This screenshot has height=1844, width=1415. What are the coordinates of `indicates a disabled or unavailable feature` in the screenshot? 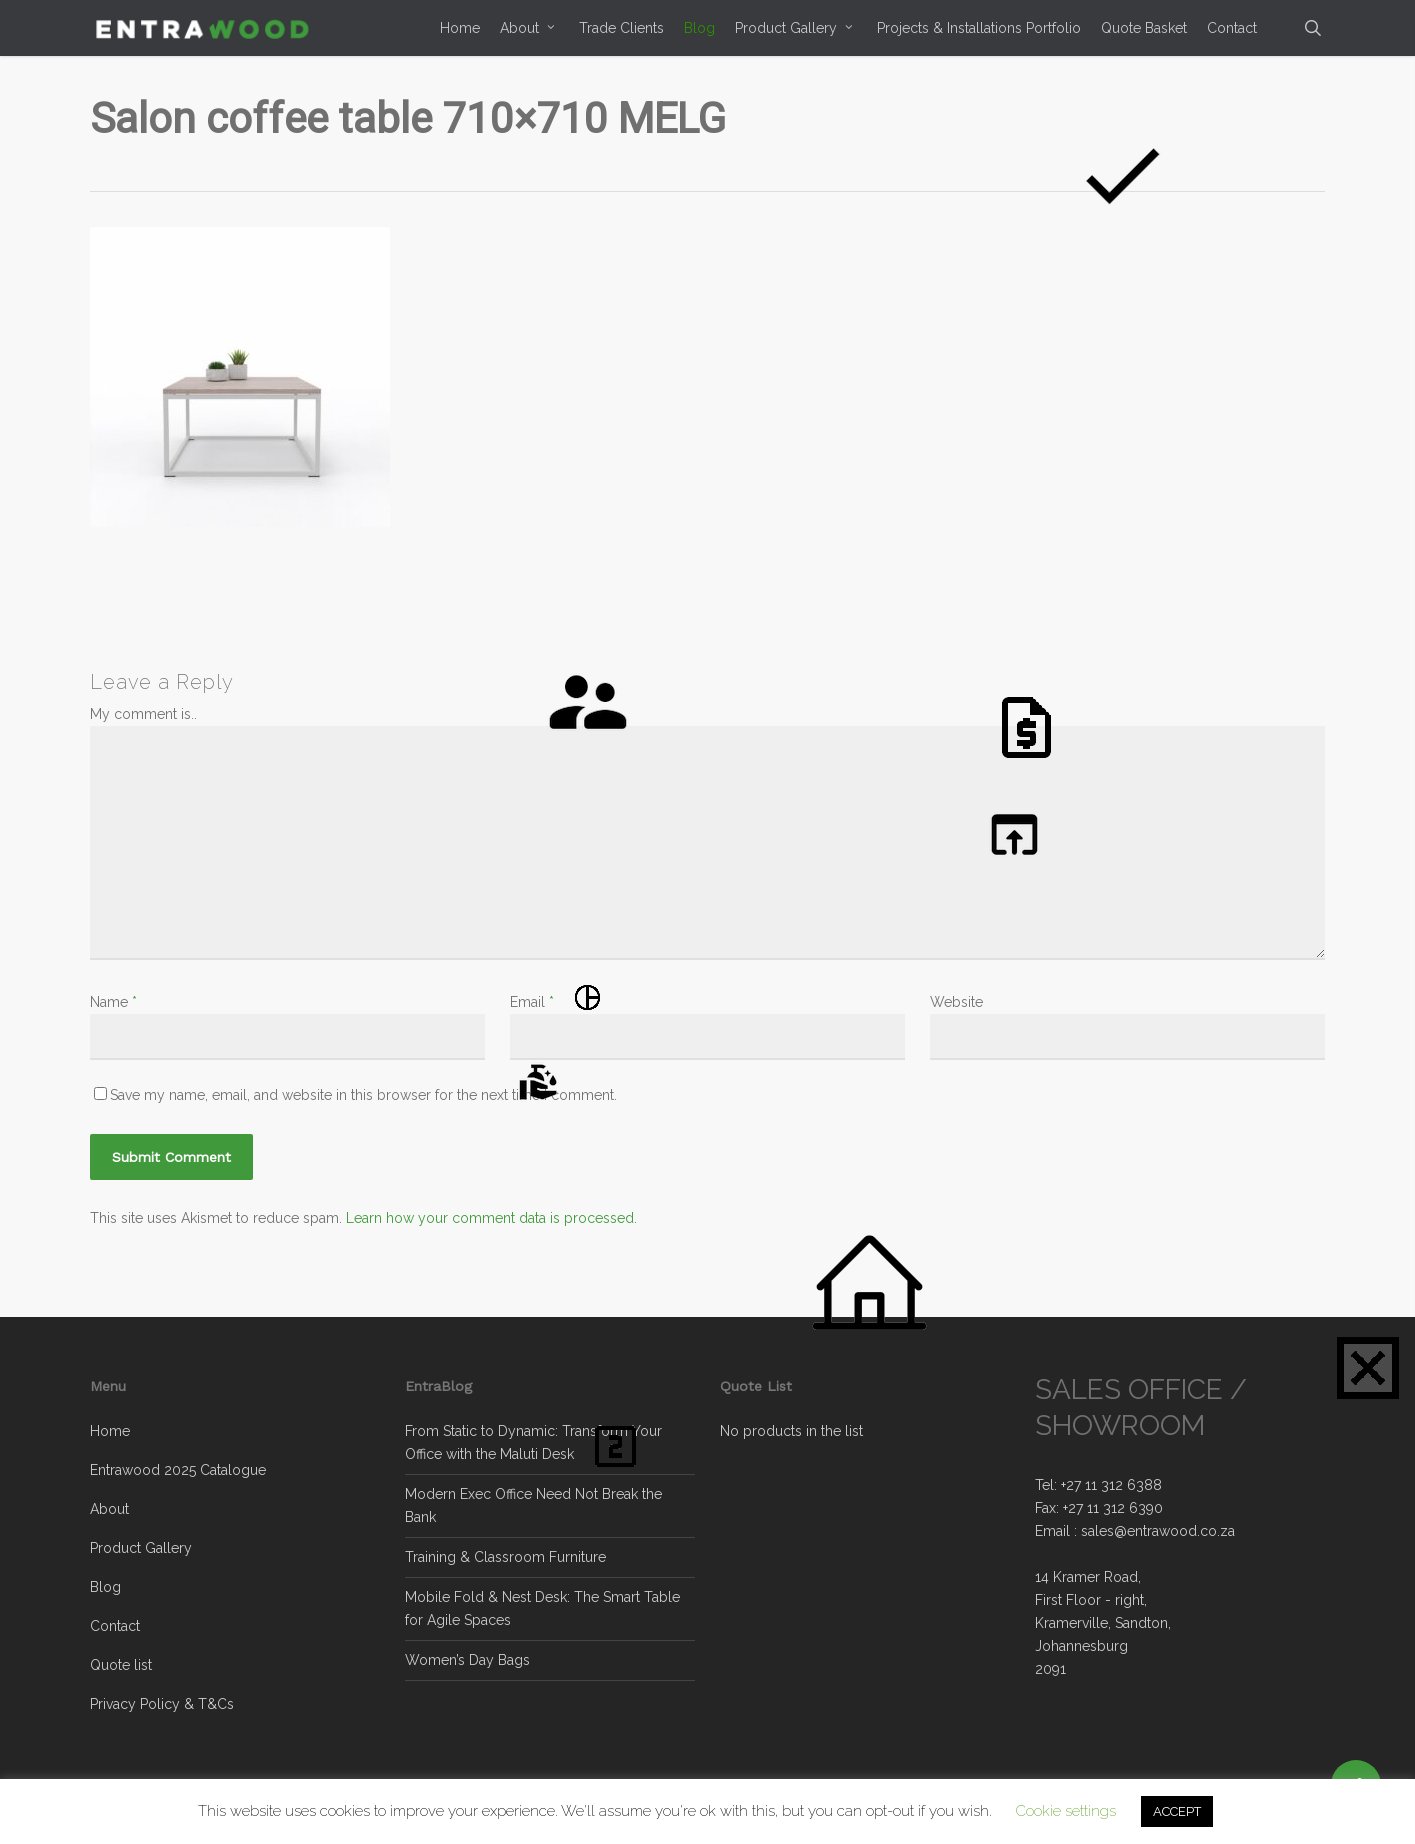 It's located at (1368, 1368).